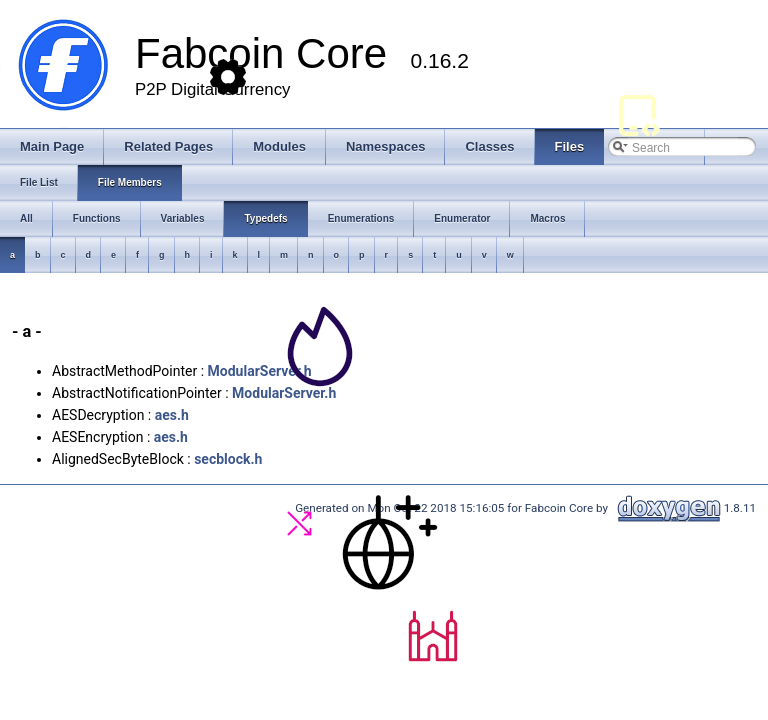 The height and width of the screenshot is (720, 768). What do you see at coordinates (299, 523) in the screenshot?
I see `shuffle or randomize playback order` at bounding box center [299, 523].